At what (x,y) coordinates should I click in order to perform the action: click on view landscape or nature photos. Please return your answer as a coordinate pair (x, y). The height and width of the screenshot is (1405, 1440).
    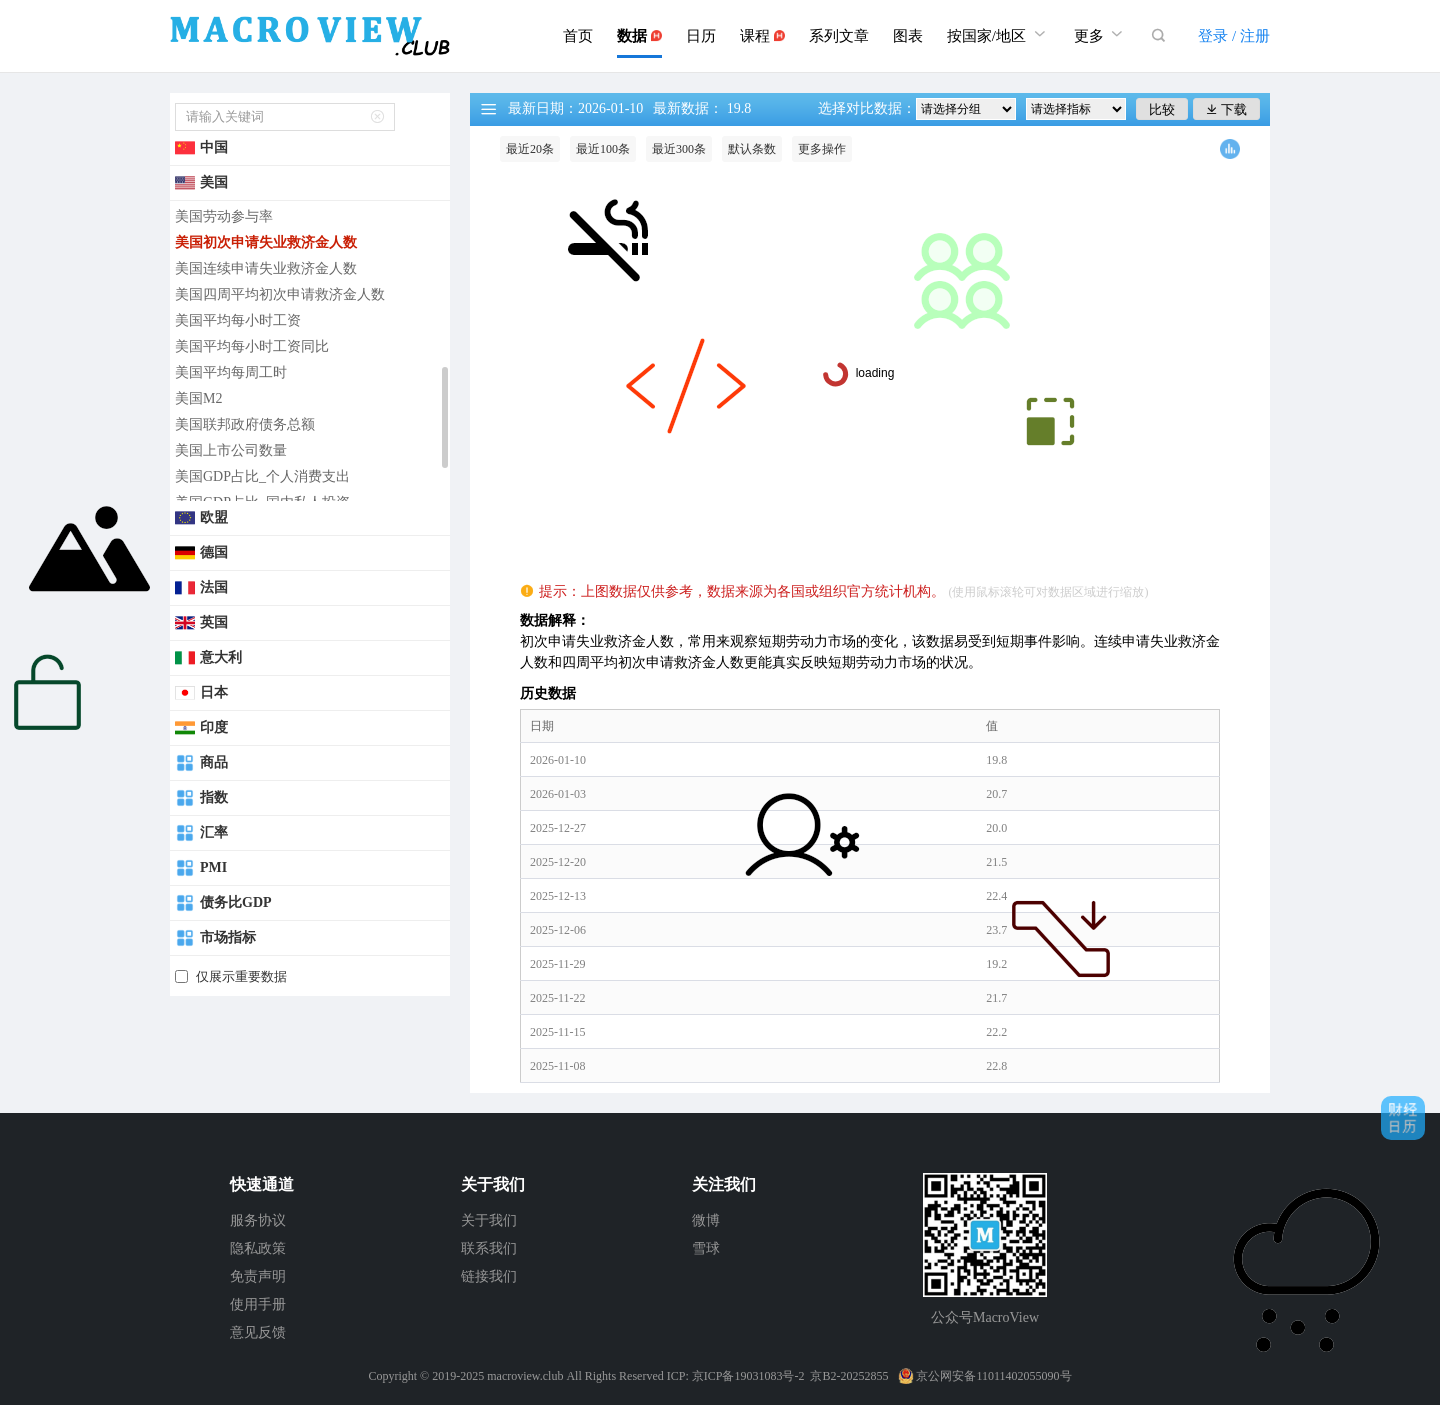
    Looking at the image, I should click on (89, 553).